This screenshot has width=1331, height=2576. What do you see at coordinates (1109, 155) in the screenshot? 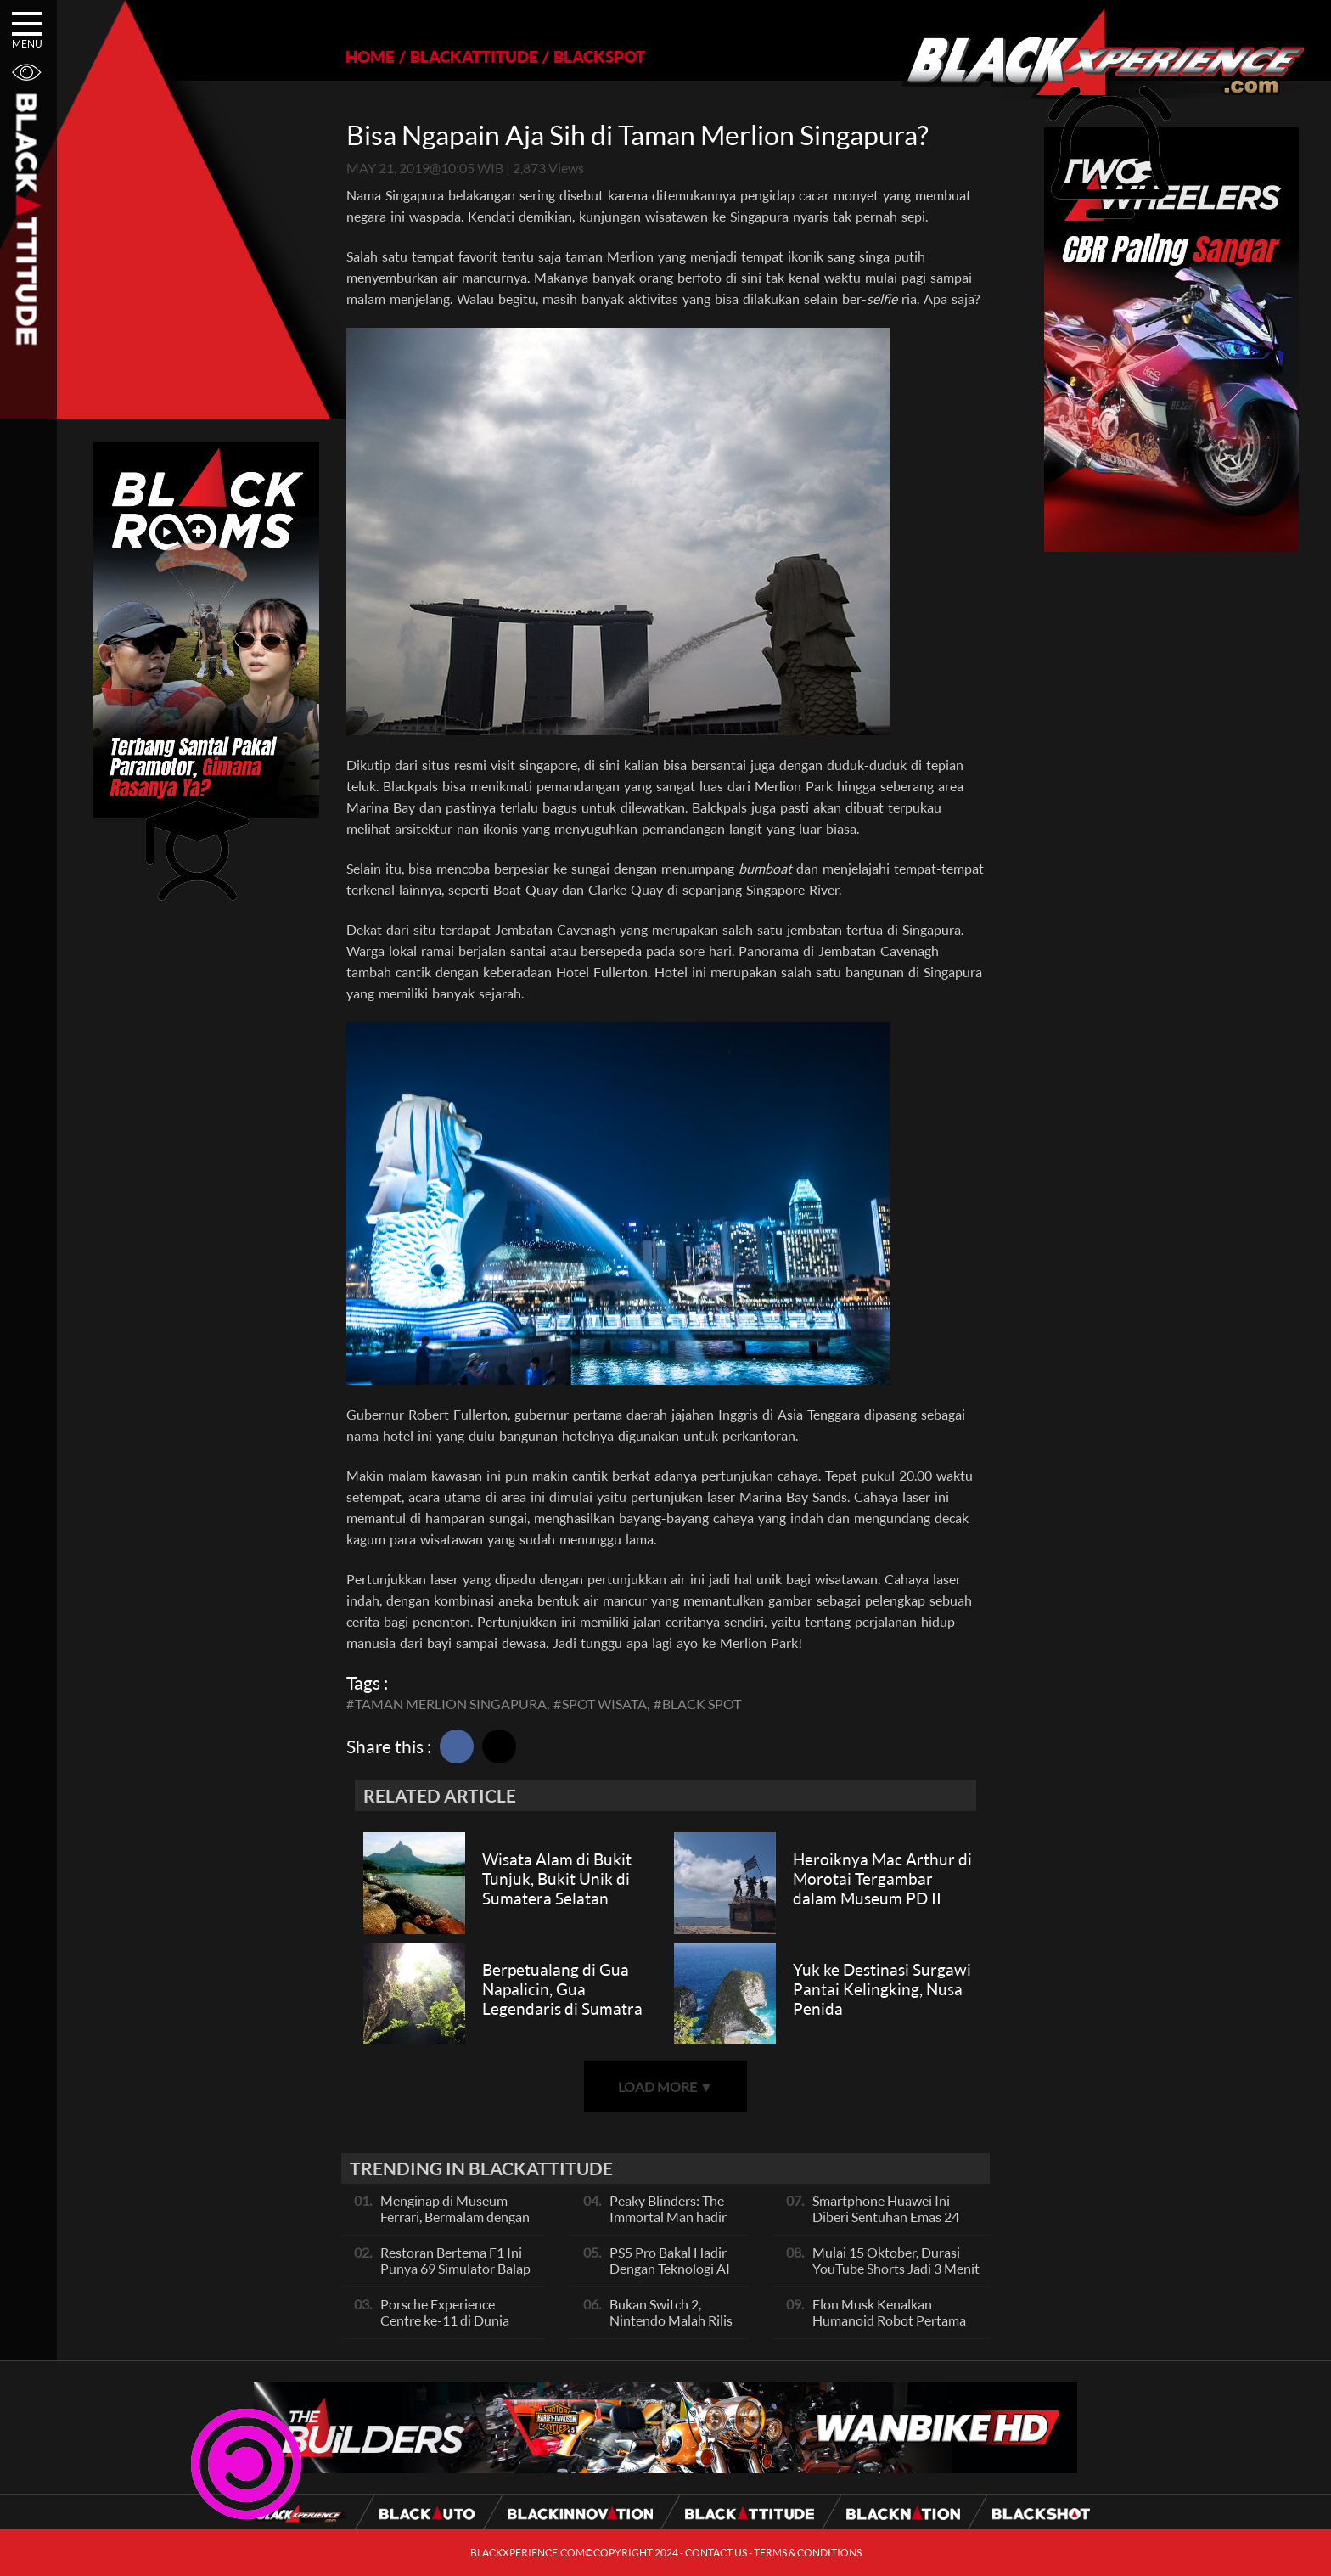
I see `indicates new notifications or alerts` at bounding box center [1109, 155].